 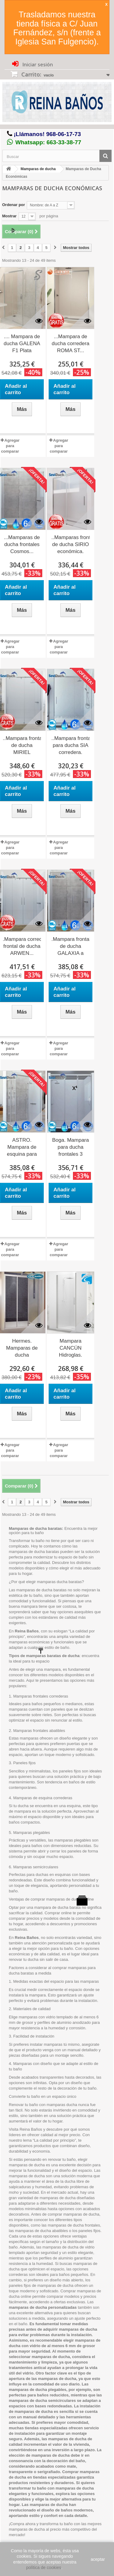 I want to click on view your photo albums, so click(x=82, y=1901).